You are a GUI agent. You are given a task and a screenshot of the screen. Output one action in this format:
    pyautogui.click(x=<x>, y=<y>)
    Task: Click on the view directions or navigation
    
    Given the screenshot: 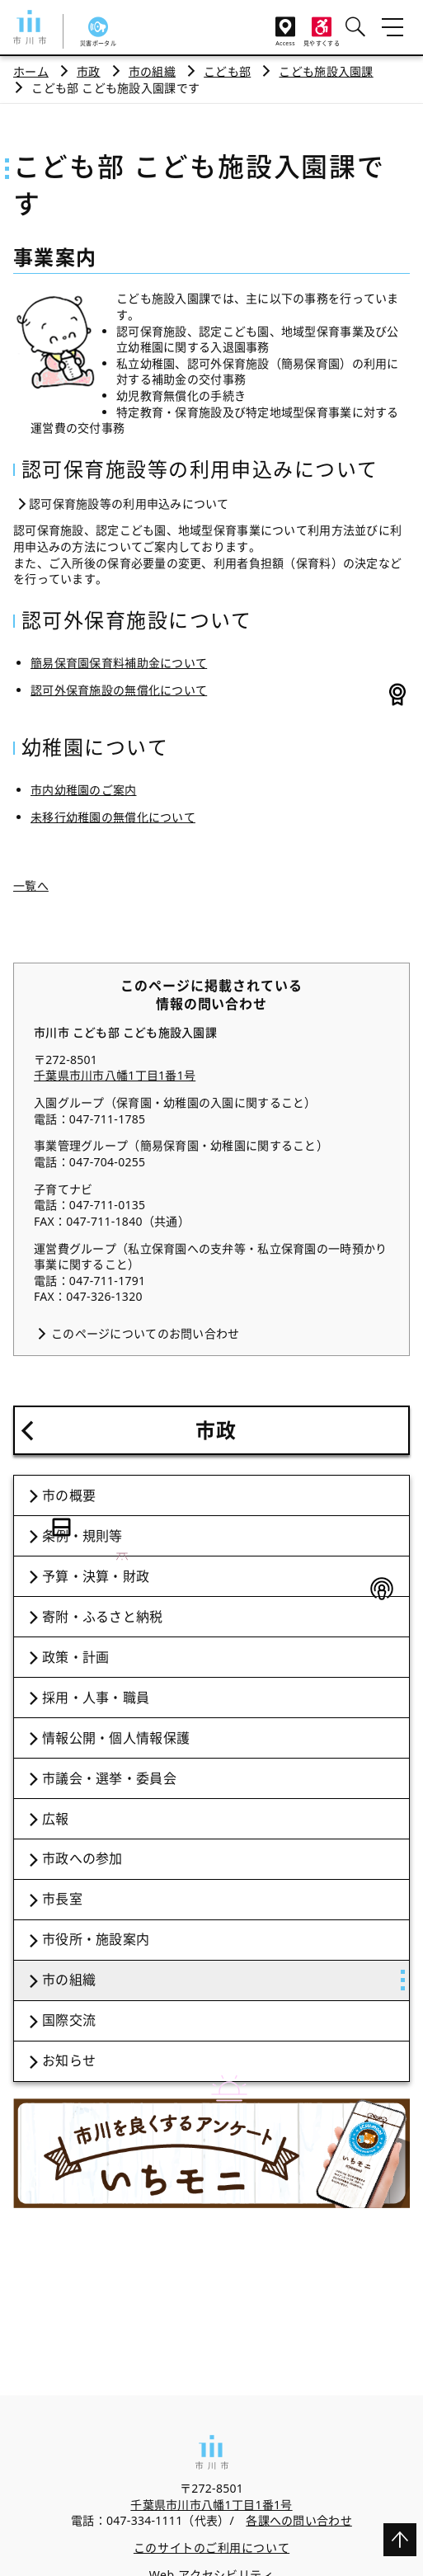 What is the action you would take?
    pyautogui.click(x=122, y=1556)
    